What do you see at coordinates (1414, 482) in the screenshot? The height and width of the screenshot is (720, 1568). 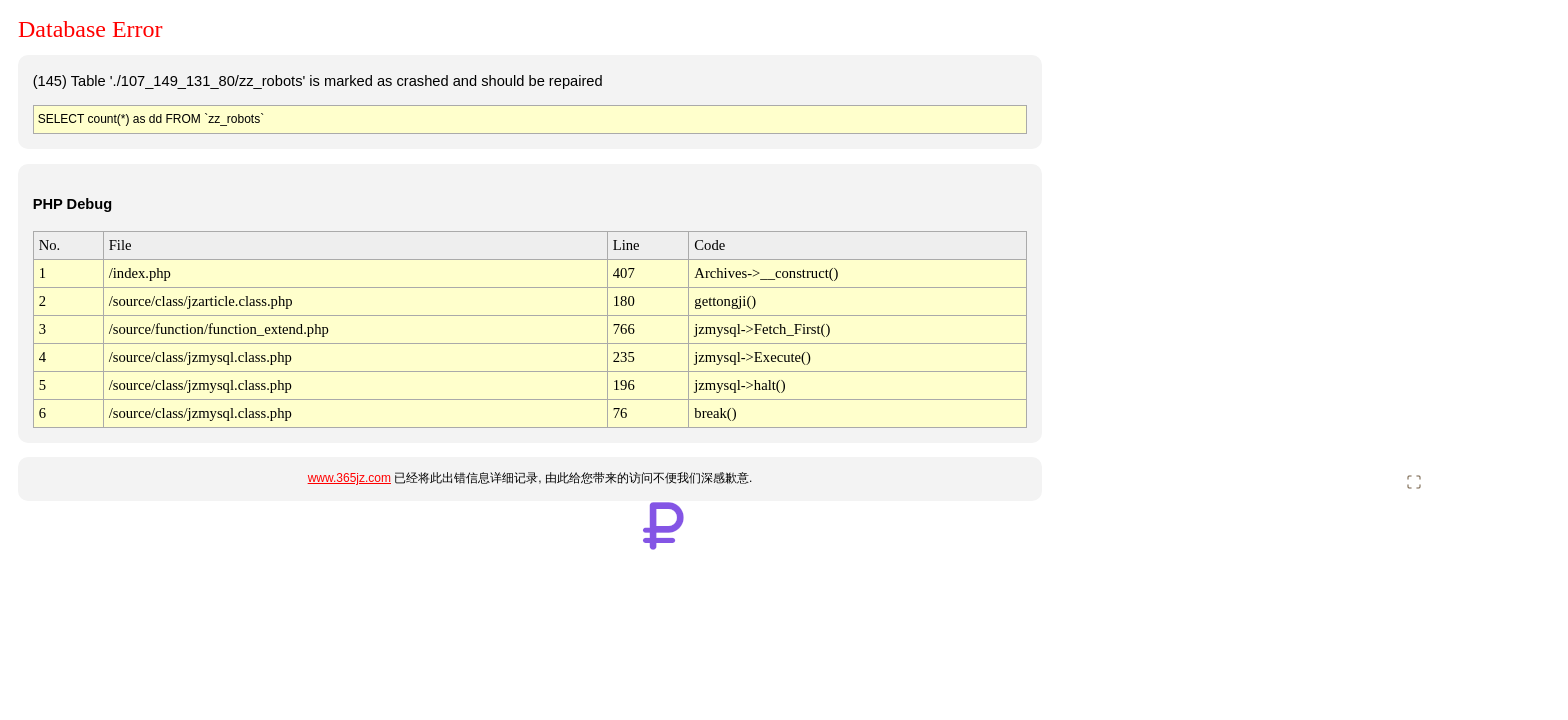 I see `crop or resize an image` at bounding box center [1414, 482].